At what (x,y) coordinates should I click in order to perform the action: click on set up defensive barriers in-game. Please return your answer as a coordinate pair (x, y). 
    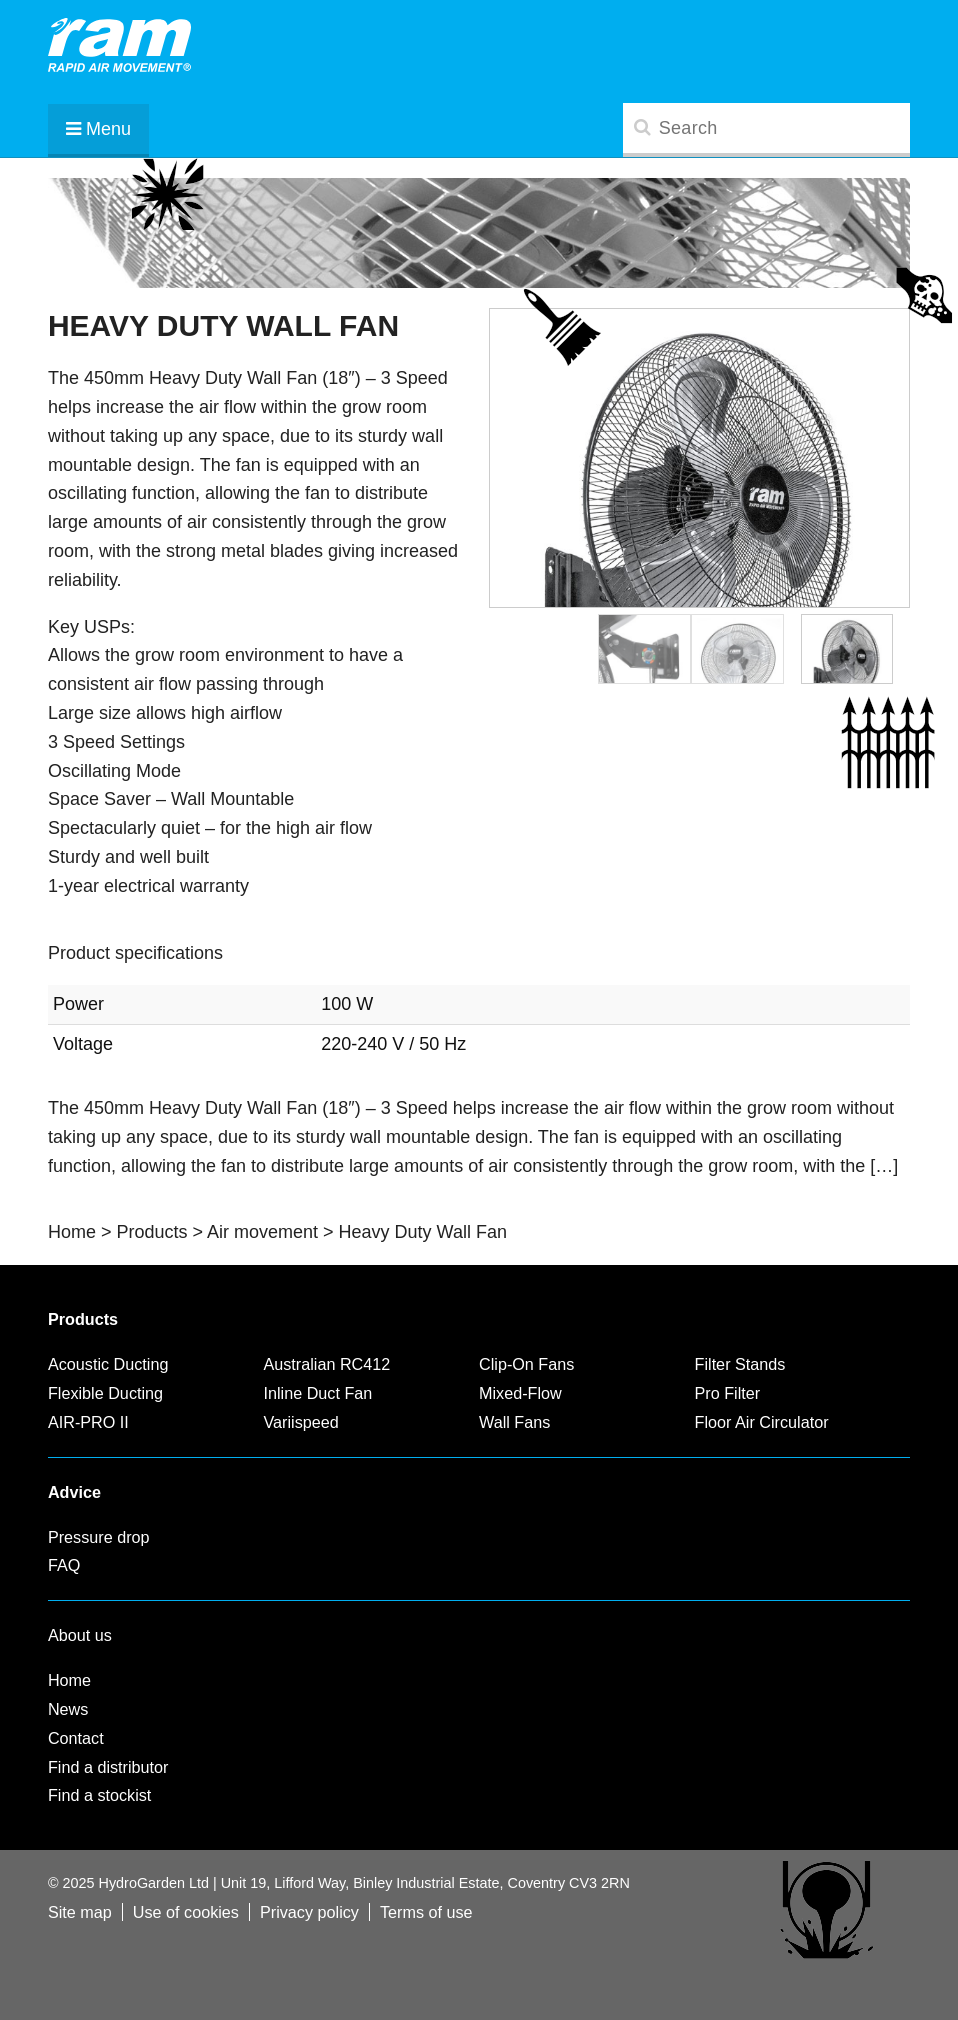
    Looking at the image, I should click on (888, 742).